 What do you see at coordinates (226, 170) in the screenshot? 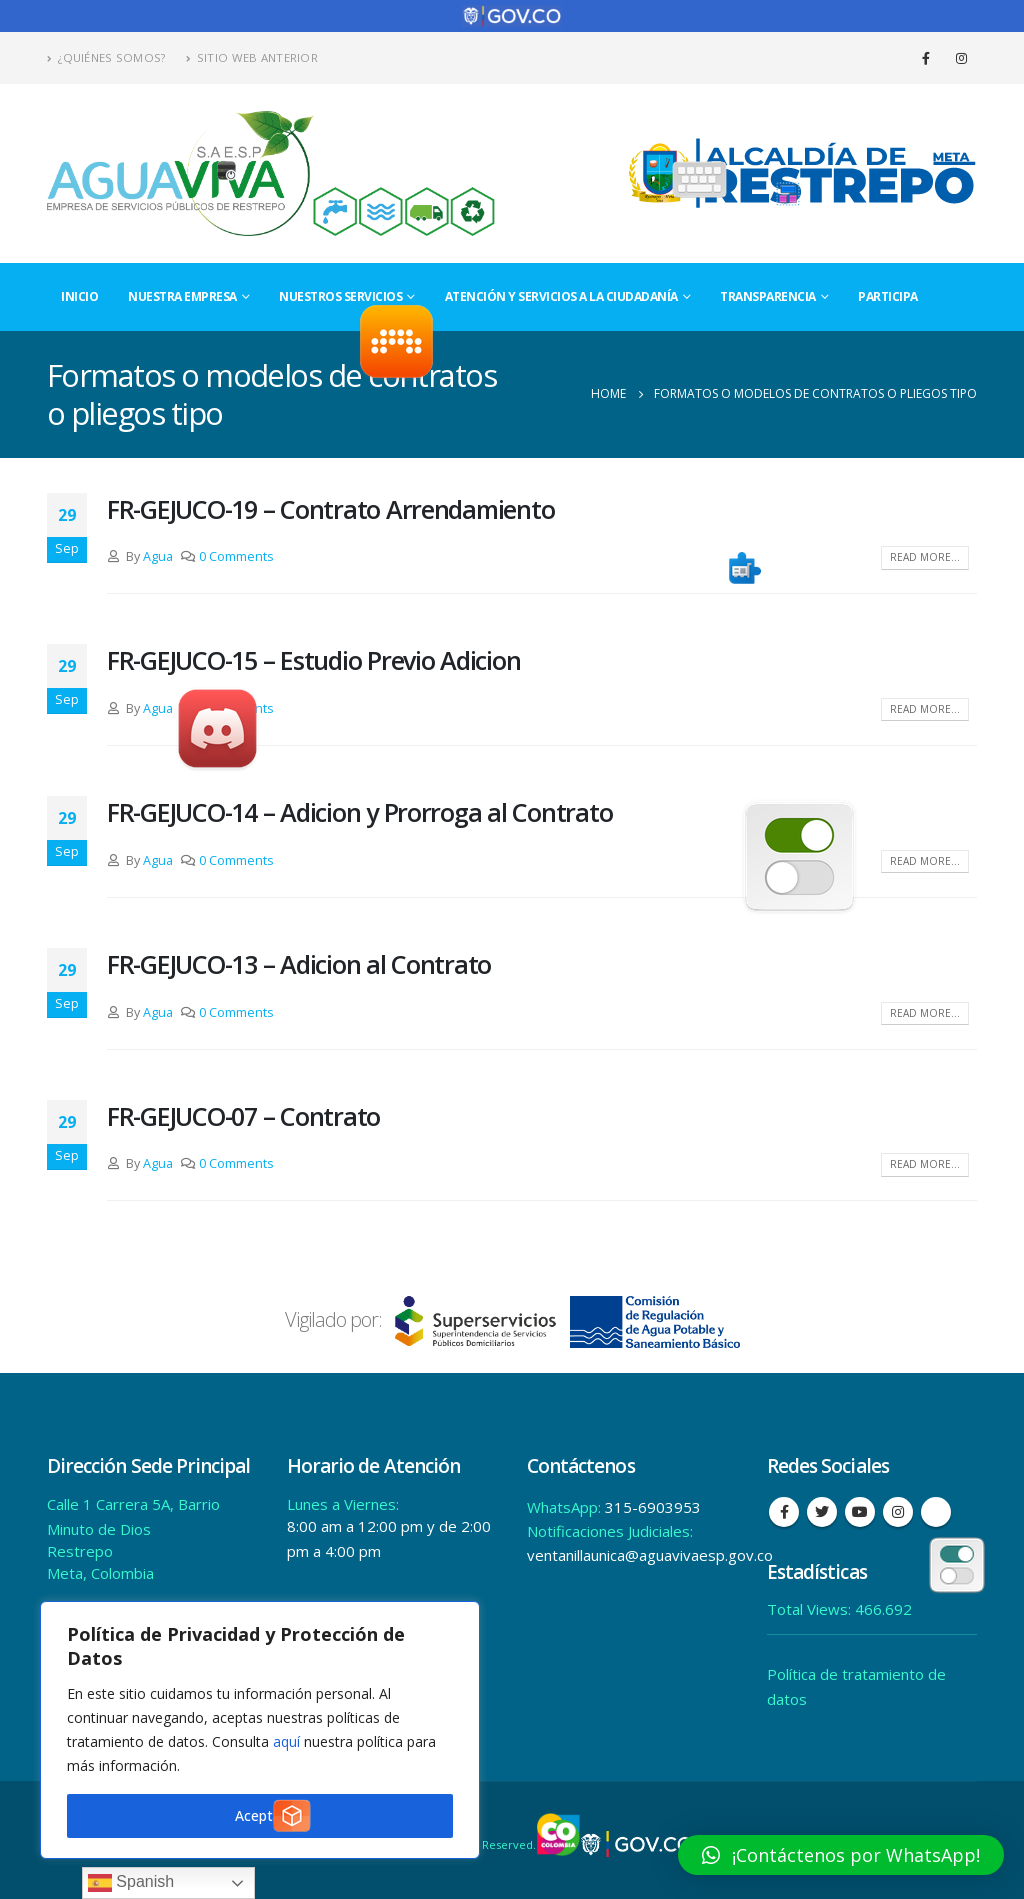
I see `configure network server boot preferences` at bounding box center [226, 170].